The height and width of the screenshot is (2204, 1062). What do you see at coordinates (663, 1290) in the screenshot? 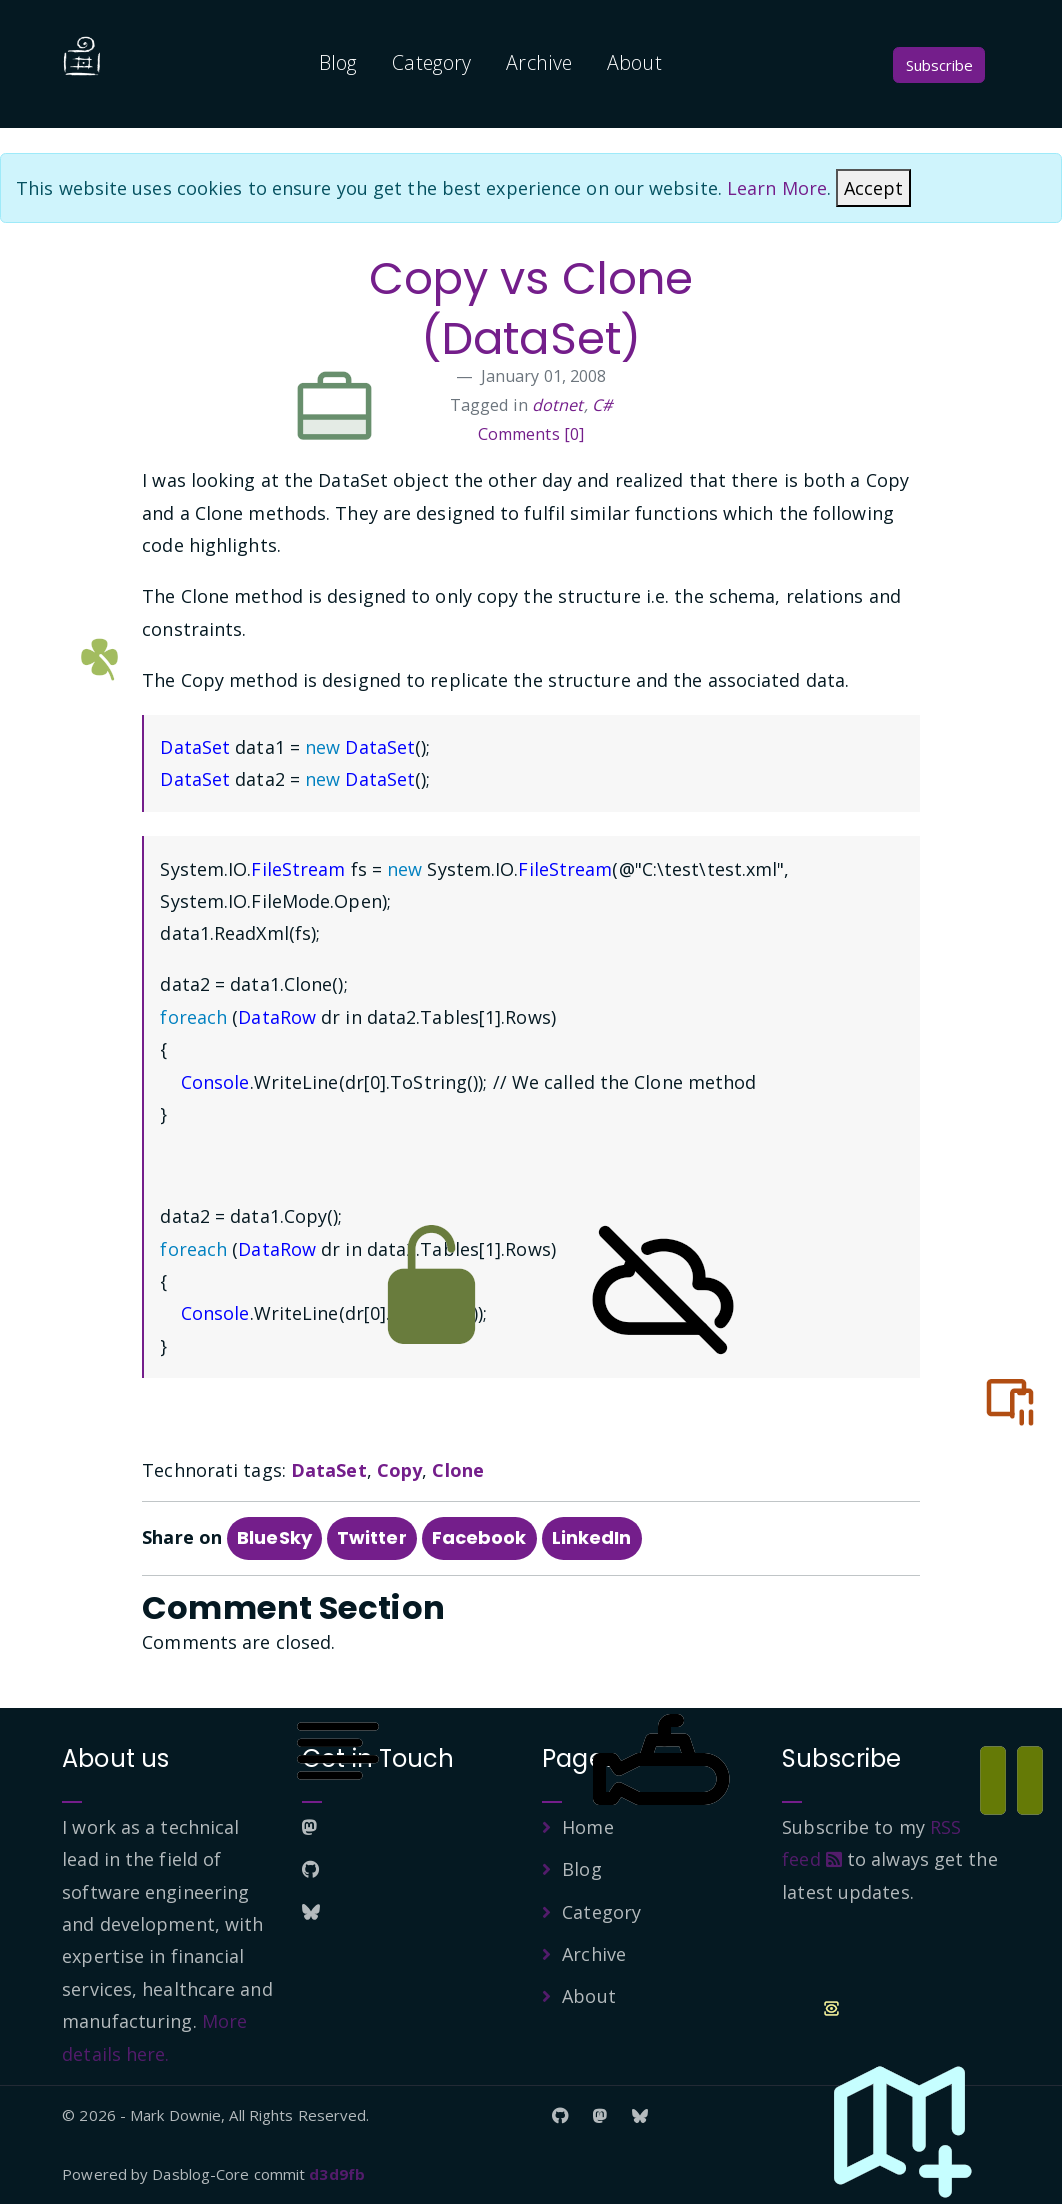
I see `cloud sync or storage is unavailable` at bounding box center [663, 1290].